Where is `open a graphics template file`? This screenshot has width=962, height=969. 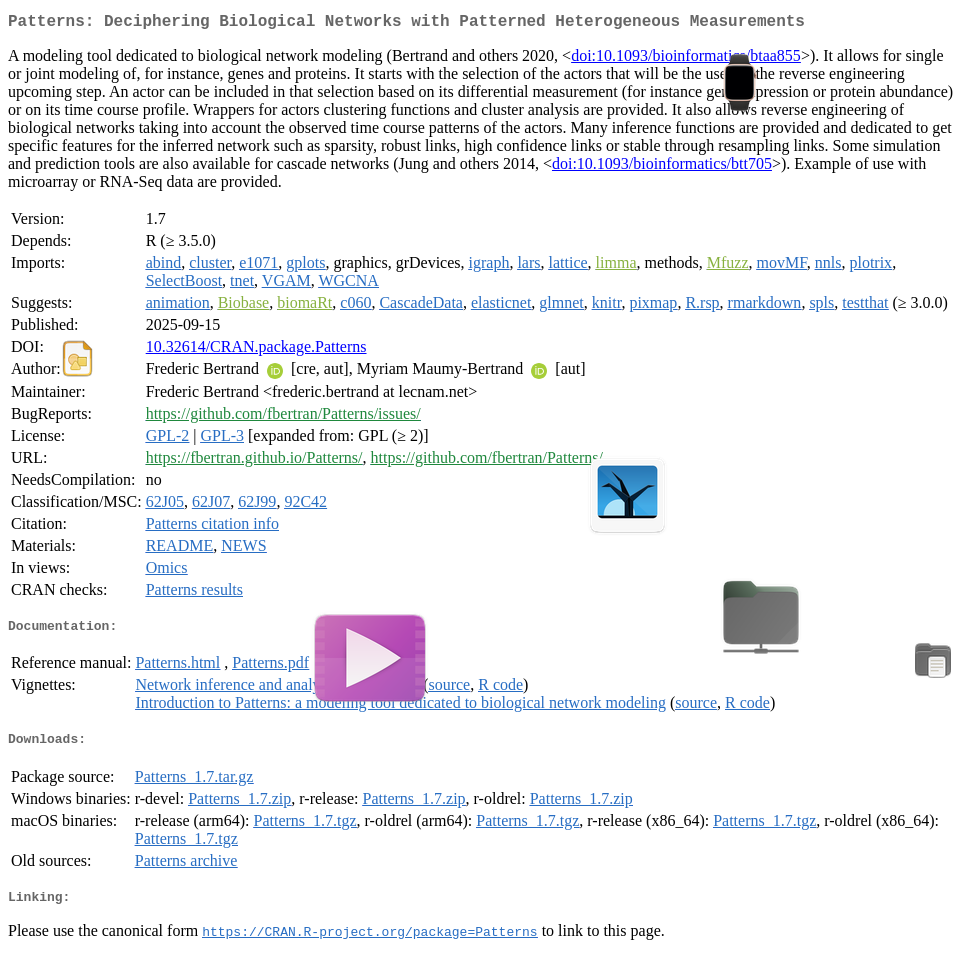
open a graphics template file is located at coordinates (77, 358).